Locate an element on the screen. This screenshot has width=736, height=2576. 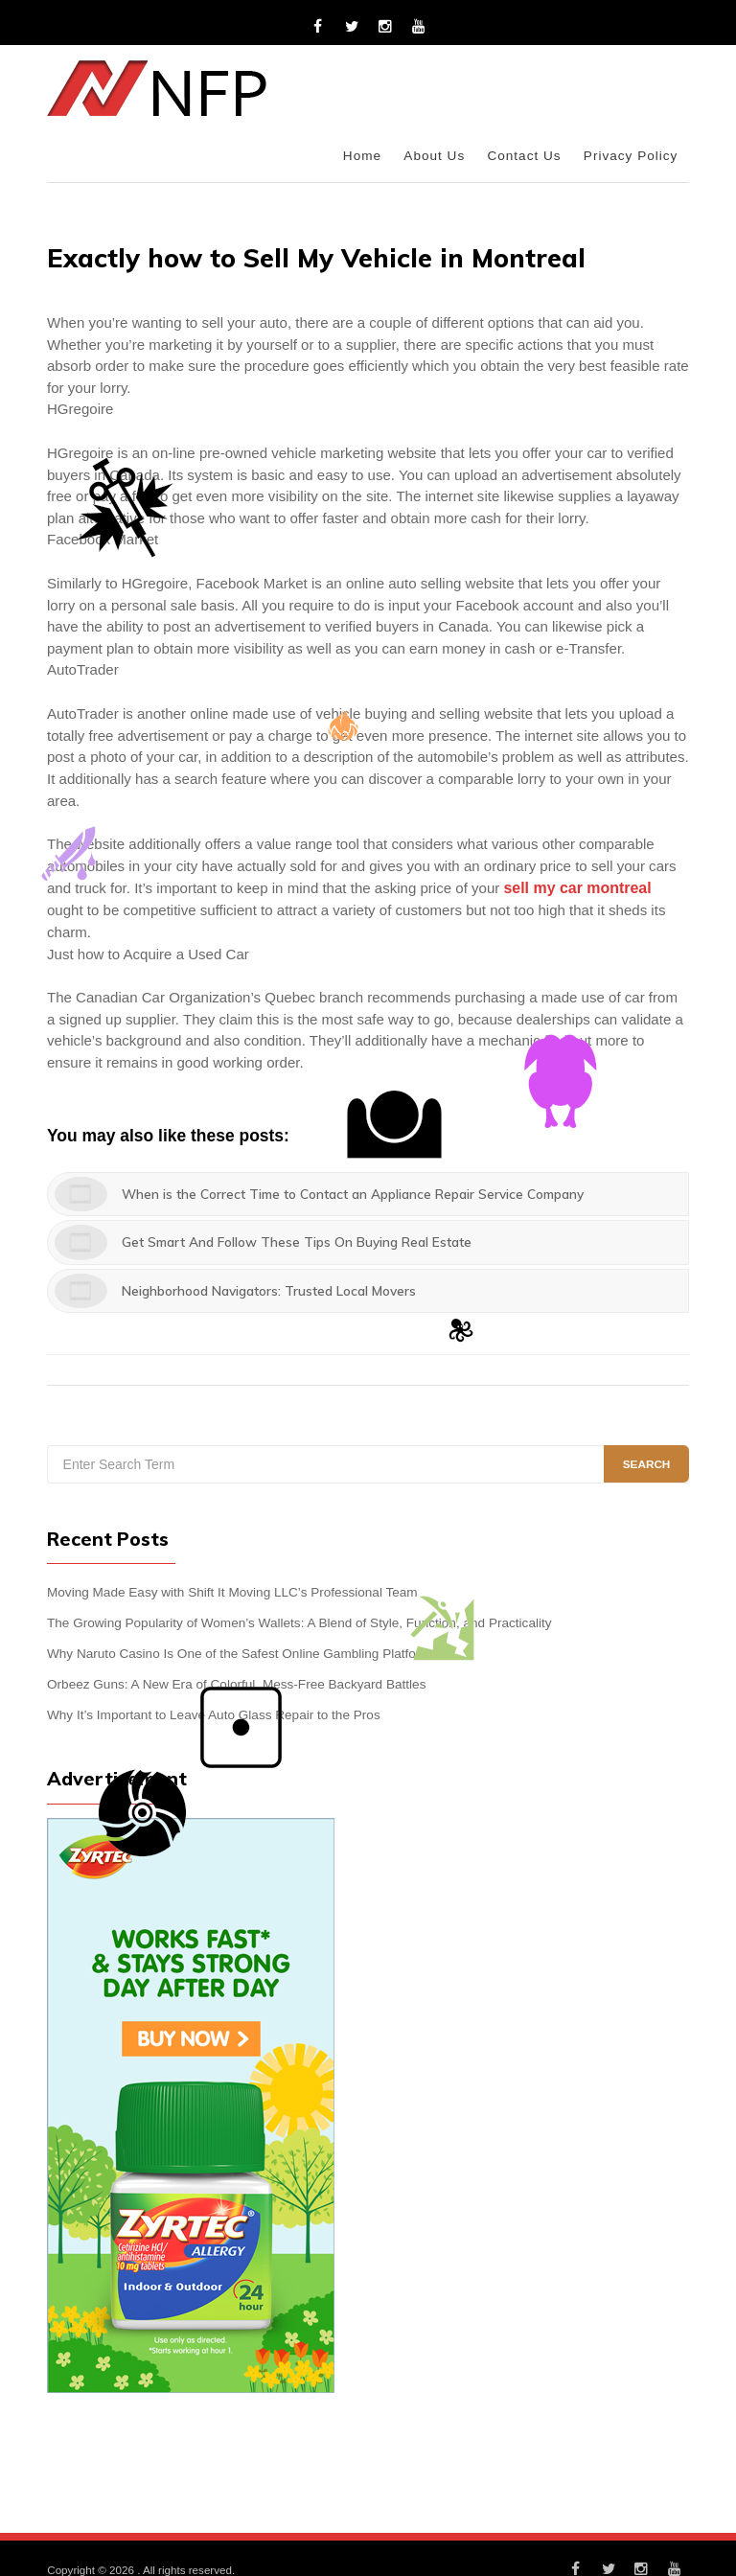
use a healing item or potion is located at coordinates (124, 507).